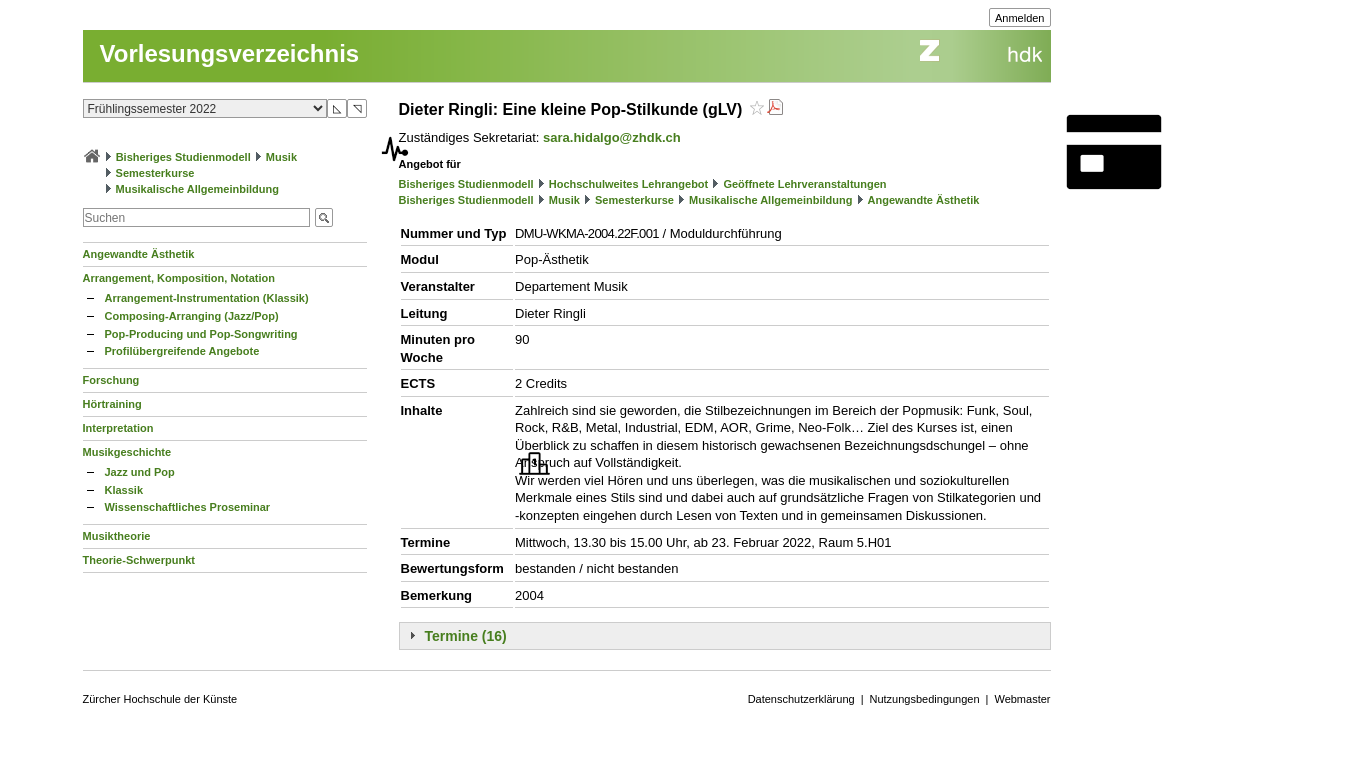 Image resolution: width=1350 pixels, height=776 pixels. I want to click on view leaderboard rankings, so click(534, 463).